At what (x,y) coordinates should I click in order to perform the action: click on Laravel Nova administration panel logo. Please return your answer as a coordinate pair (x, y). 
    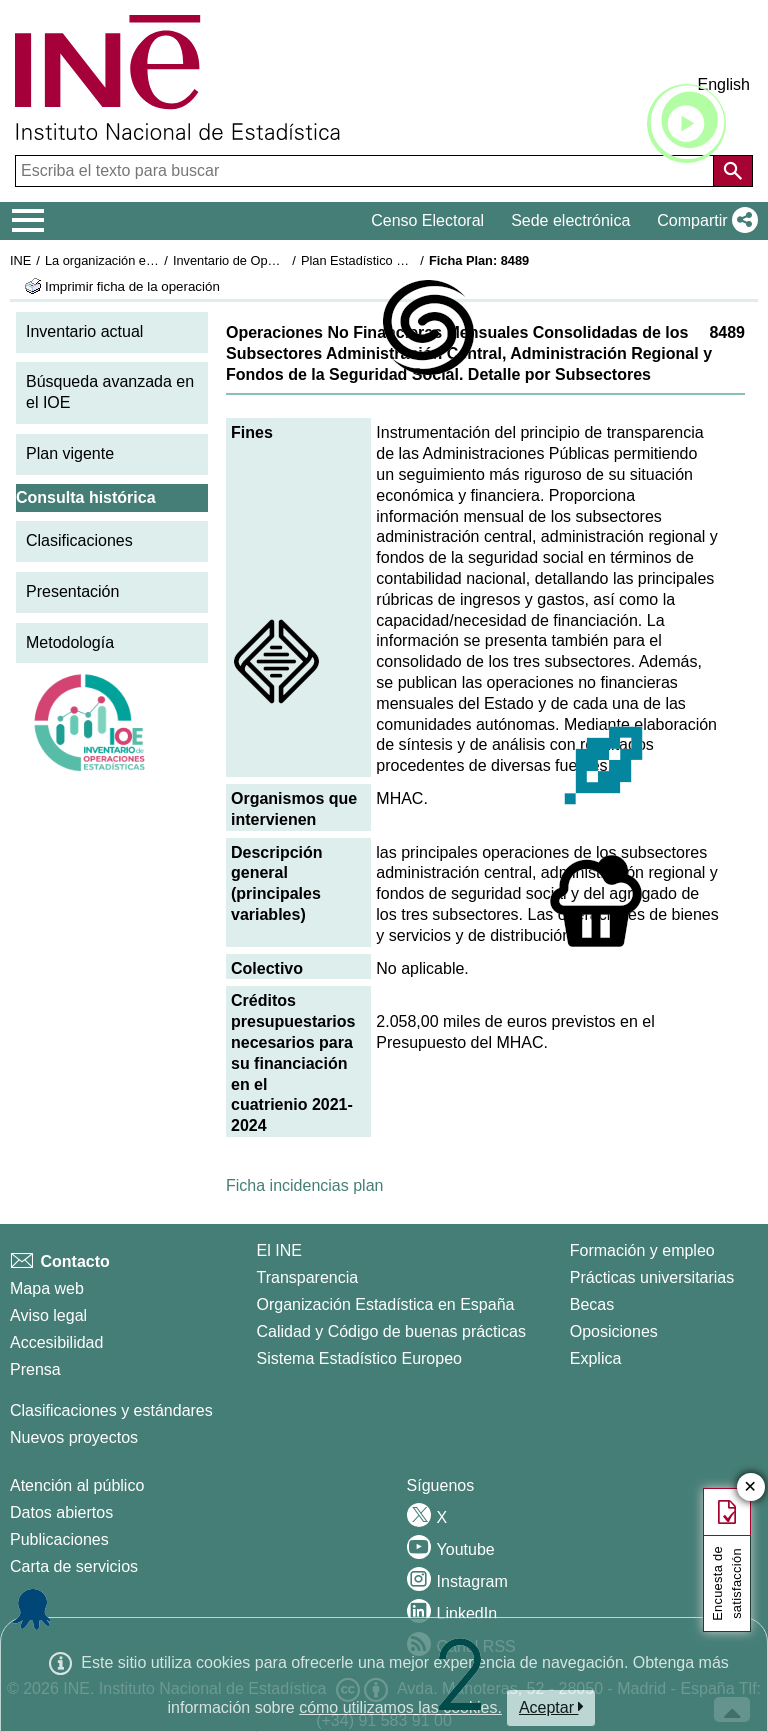
    Looking at the image, I should click on (428, 327).